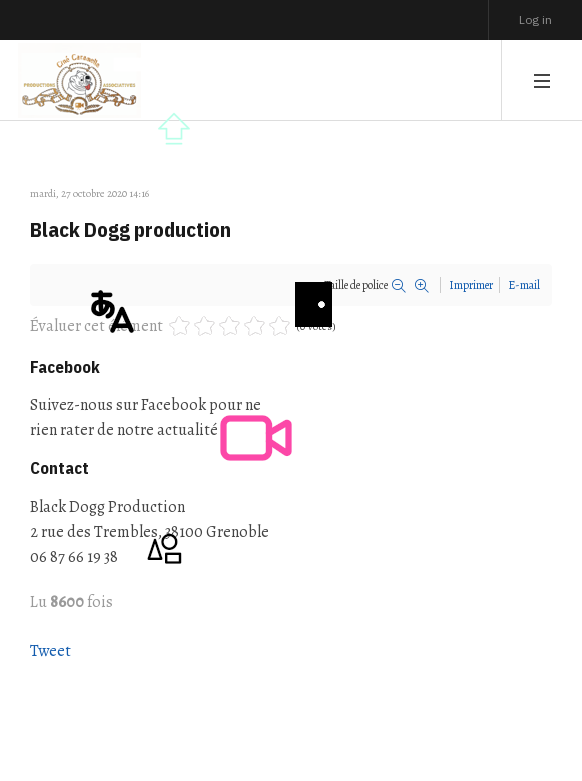 The image size is (582, 781). I want to click on view door sensor status, so click(313, 304).